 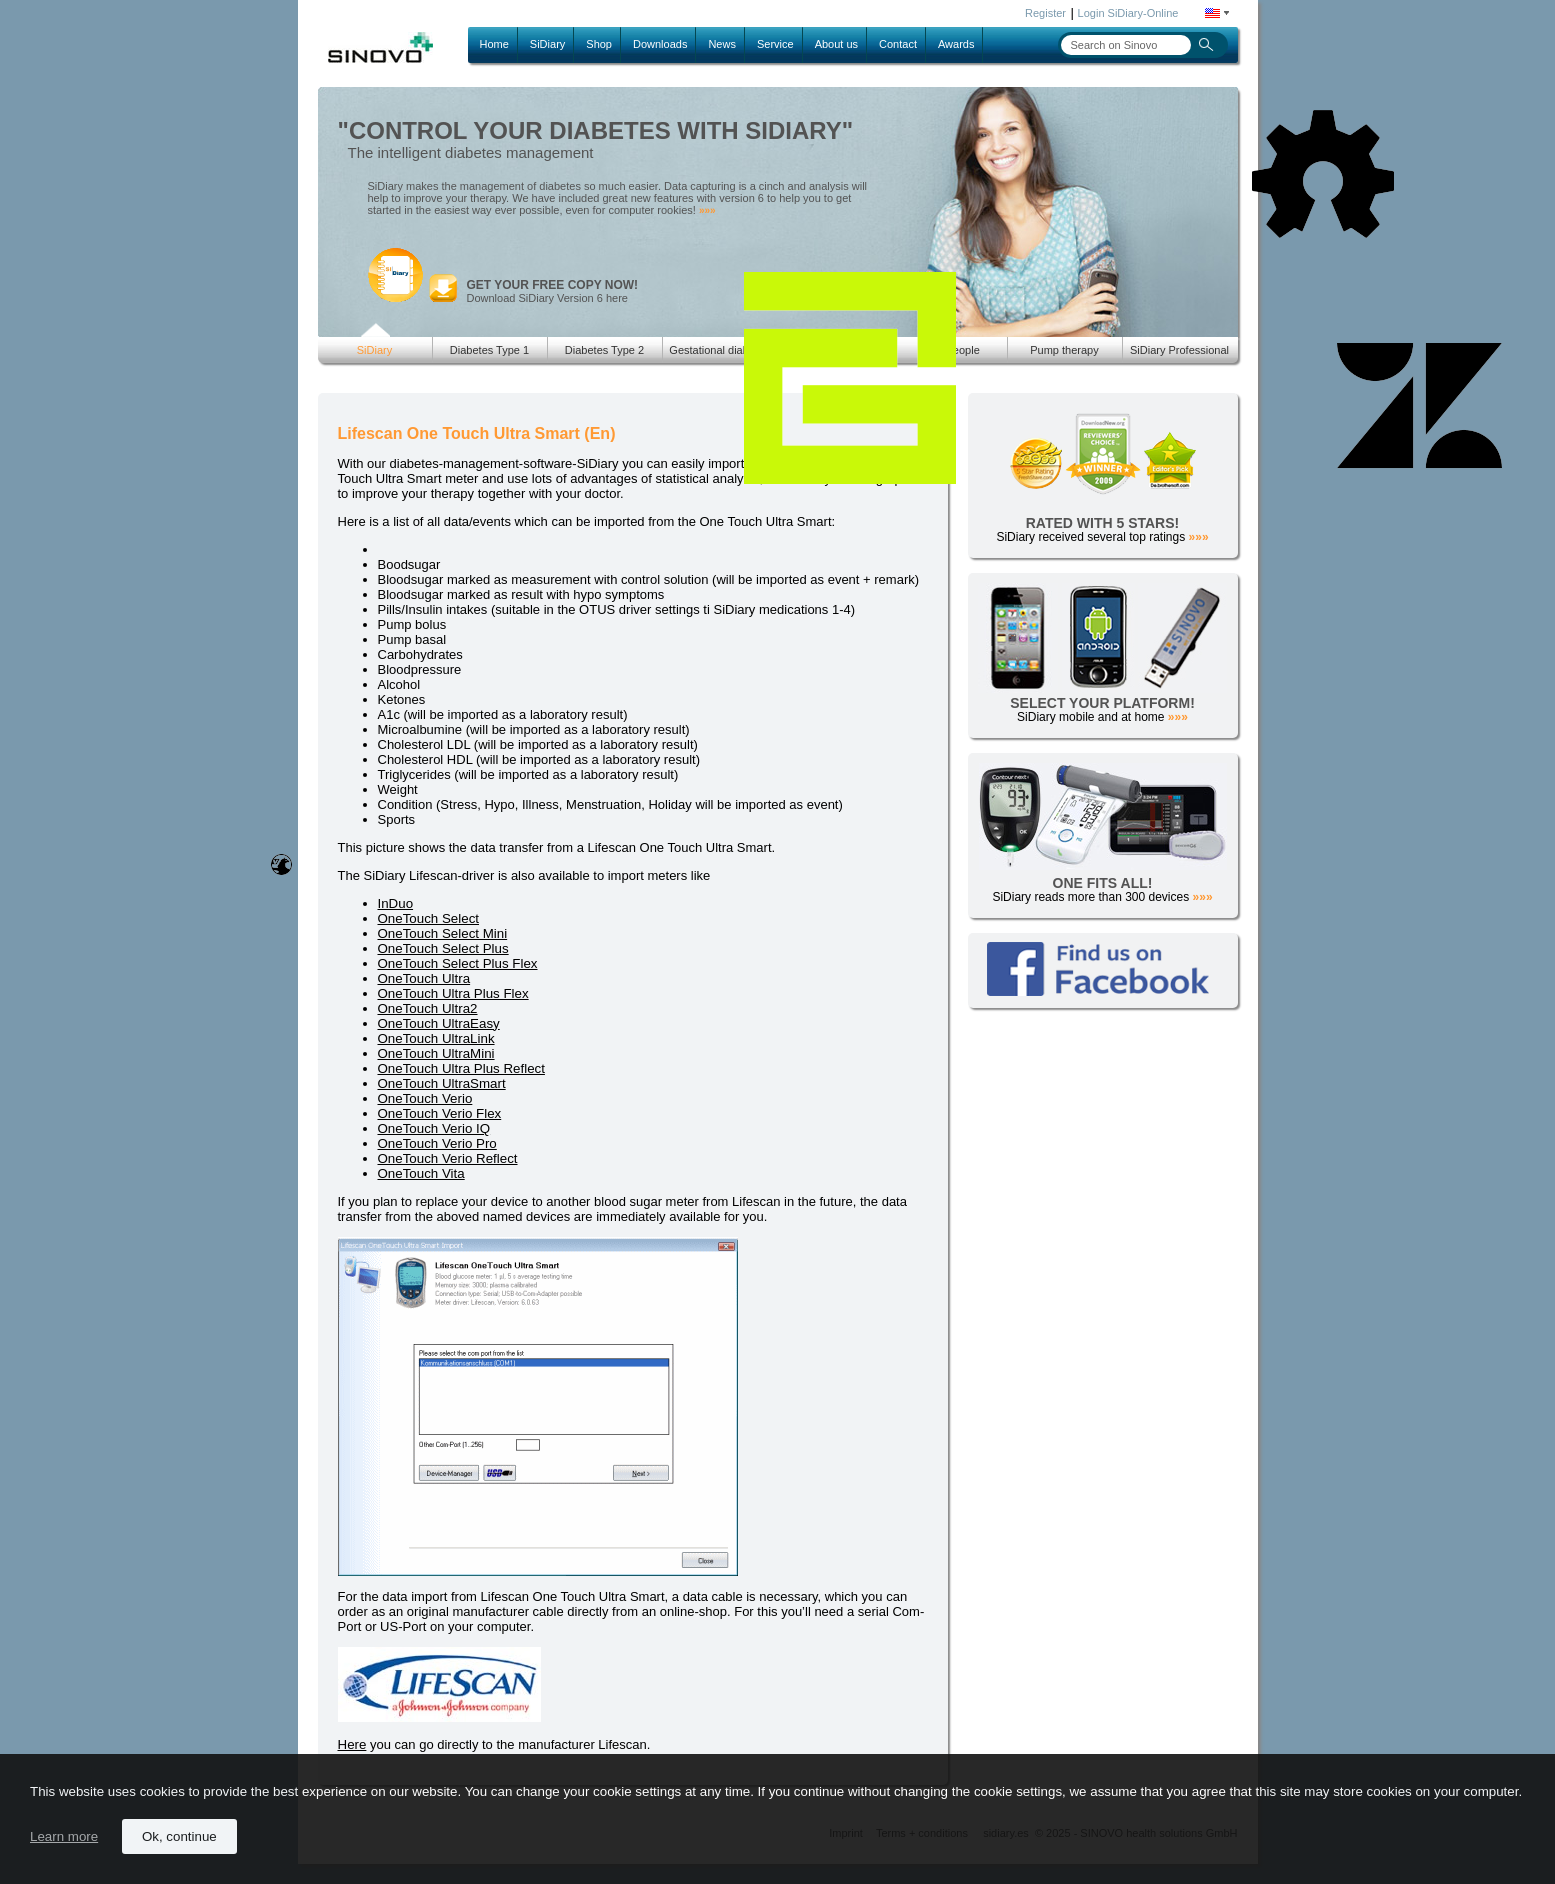 What do you see at coordinates (281, 864) in the screenshot?
I see `vauxhall motors brand logo` at bounding box center [281, 864].